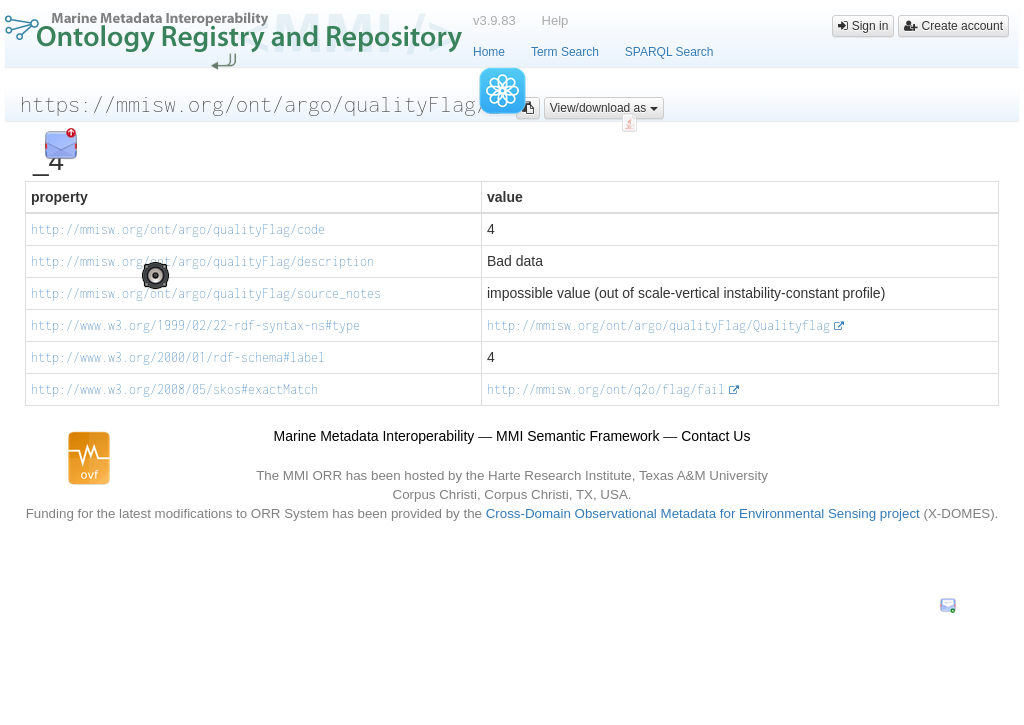 The height and width of the screenshot is (725, 1024). What do you see at coordinates (223, 60) in the screenshot?
I see `reply to all recipients in an email thread` at bounding box center [223, 60].